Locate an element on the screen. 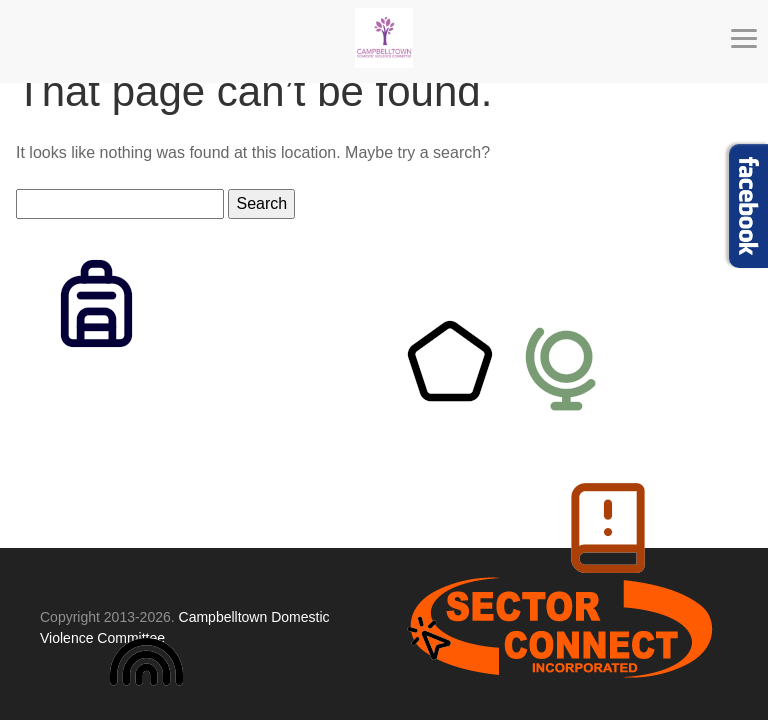 This screenshot has height=720, width=768. select pentagon shape tool is located at coordinates (450, 363).